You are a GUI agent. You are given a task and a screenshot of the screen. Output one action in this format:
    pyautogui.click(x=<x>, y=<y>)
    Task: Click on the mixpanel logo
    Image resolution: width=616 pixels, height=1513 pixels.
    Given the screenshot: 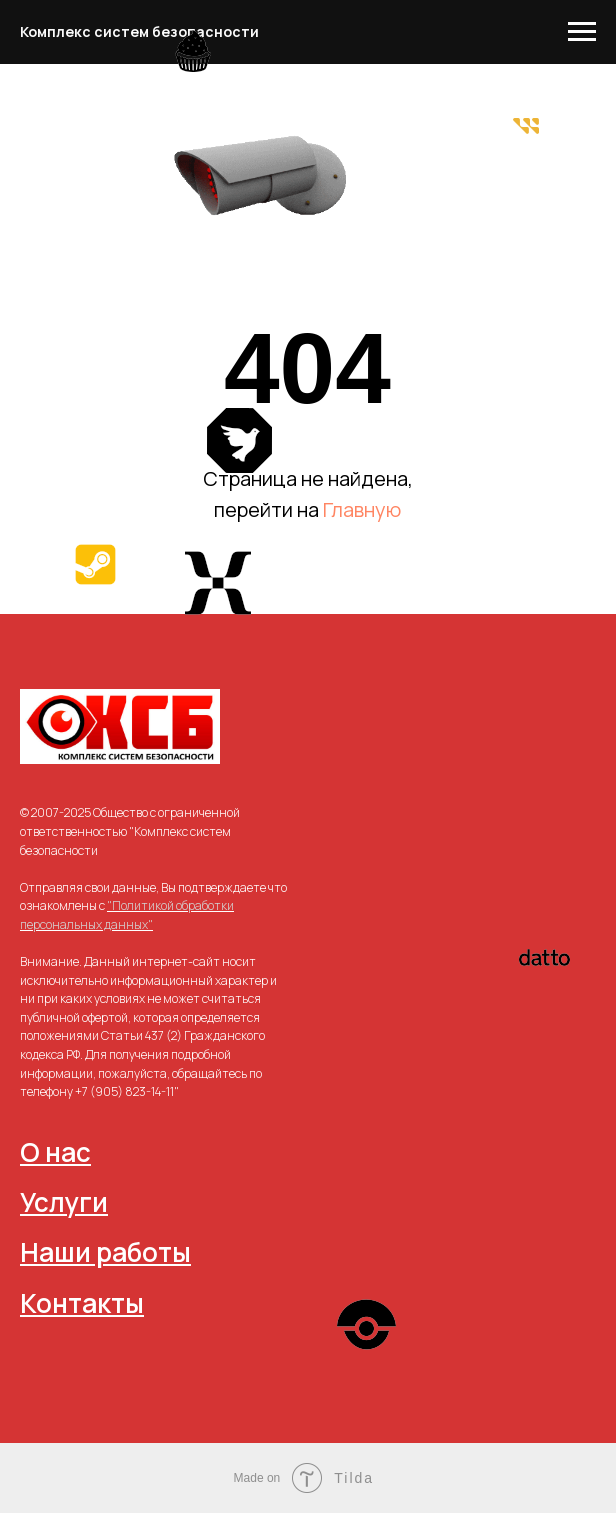 What is the action you would take?
    pyautogui.click(x=218, y=583)
    